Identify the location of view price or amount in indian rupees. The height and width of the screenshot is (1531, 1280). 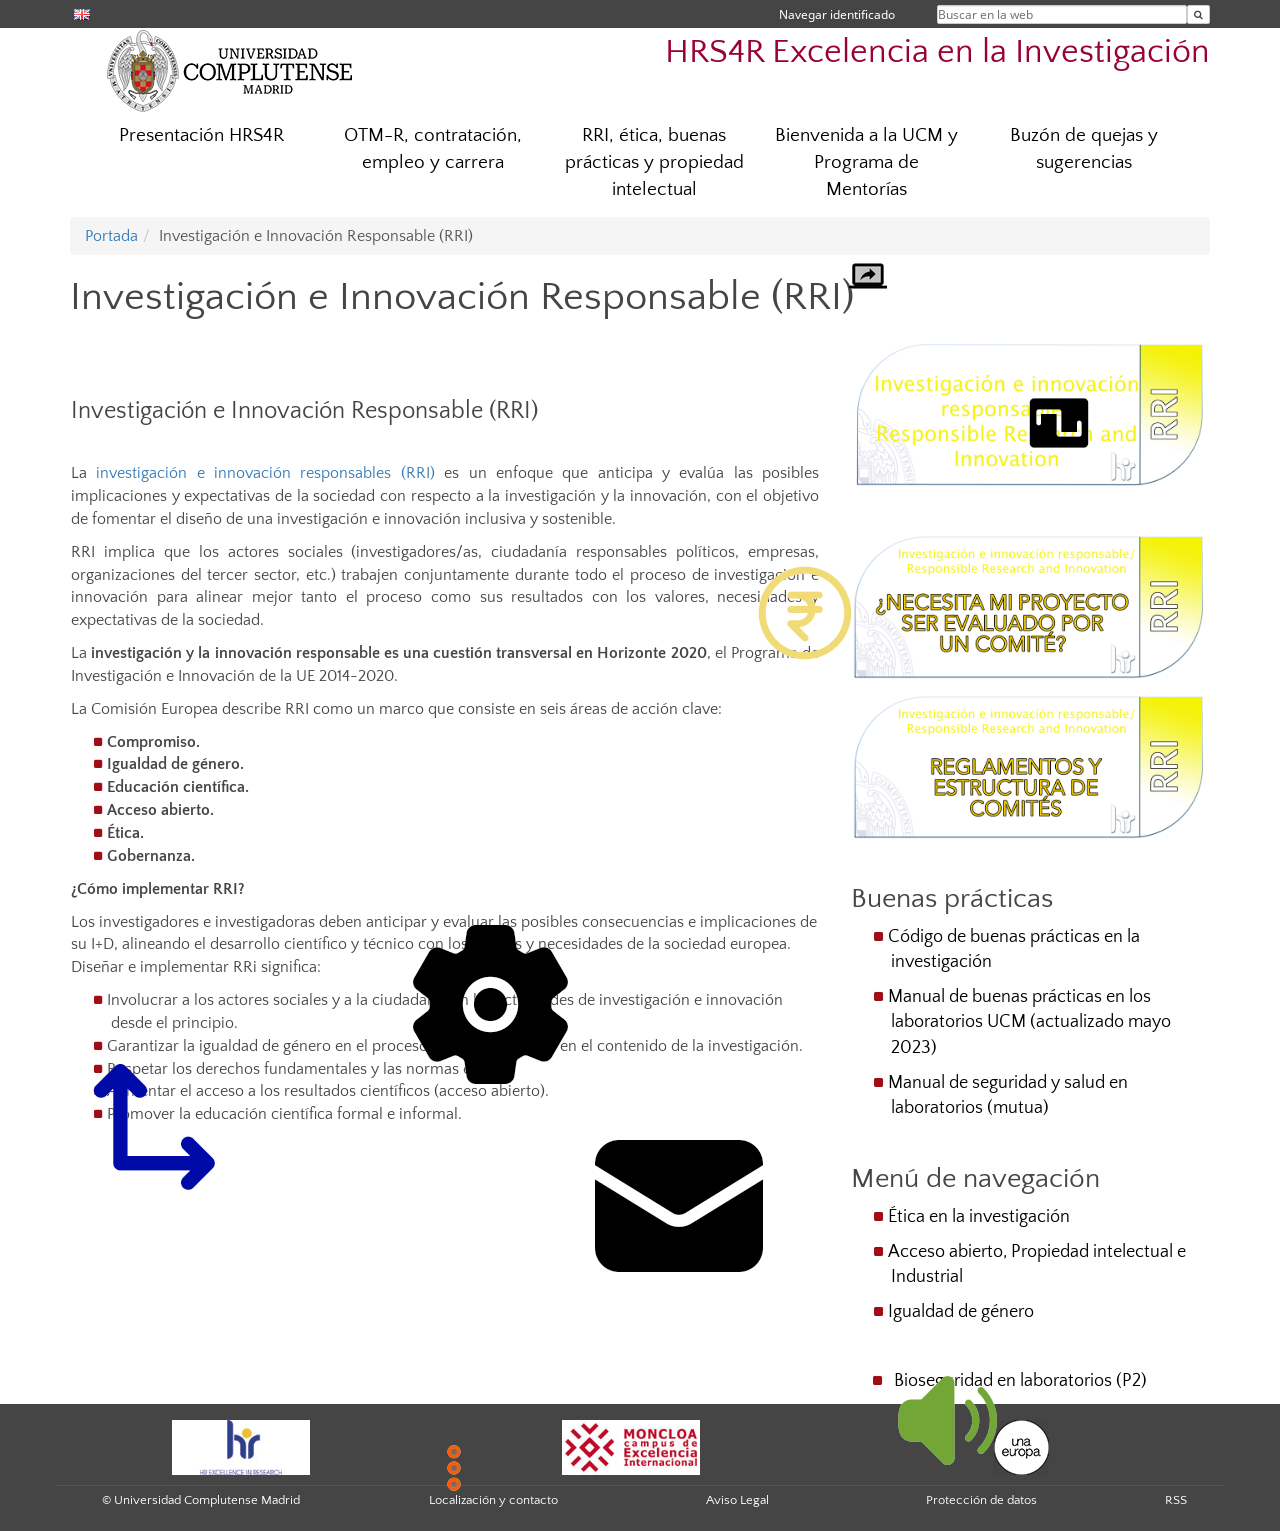
(805, 613).